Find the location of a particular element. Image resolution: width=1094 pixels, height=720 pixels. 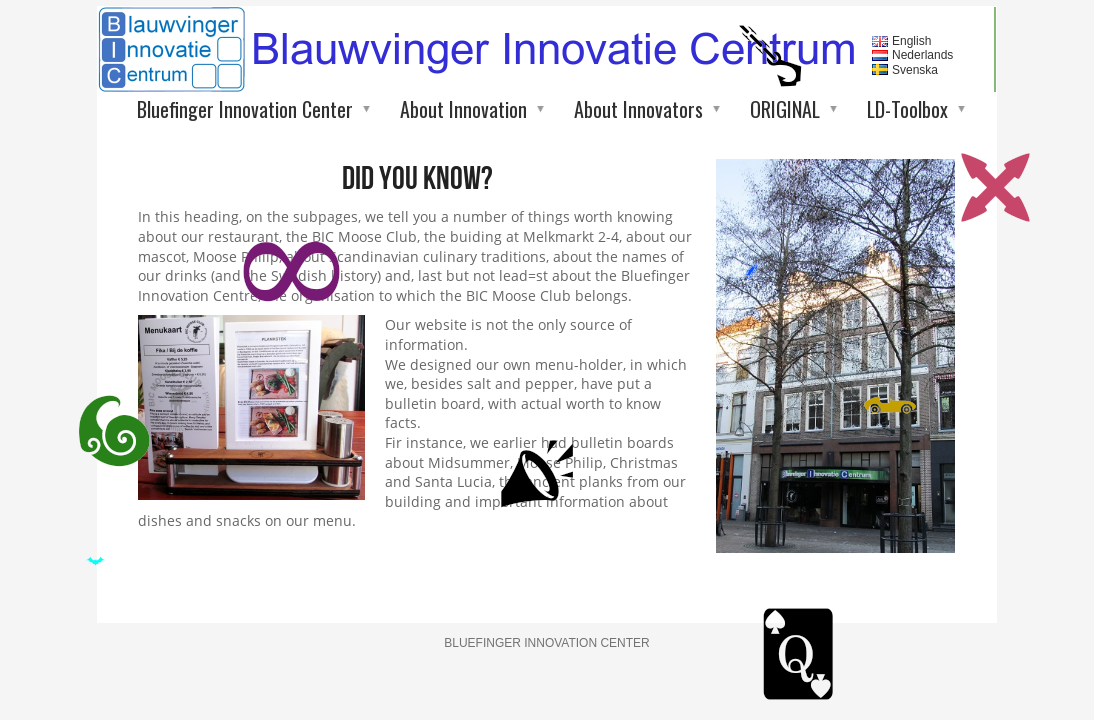

equip meat hook weapon or tool is located at coordinates (770, 56).